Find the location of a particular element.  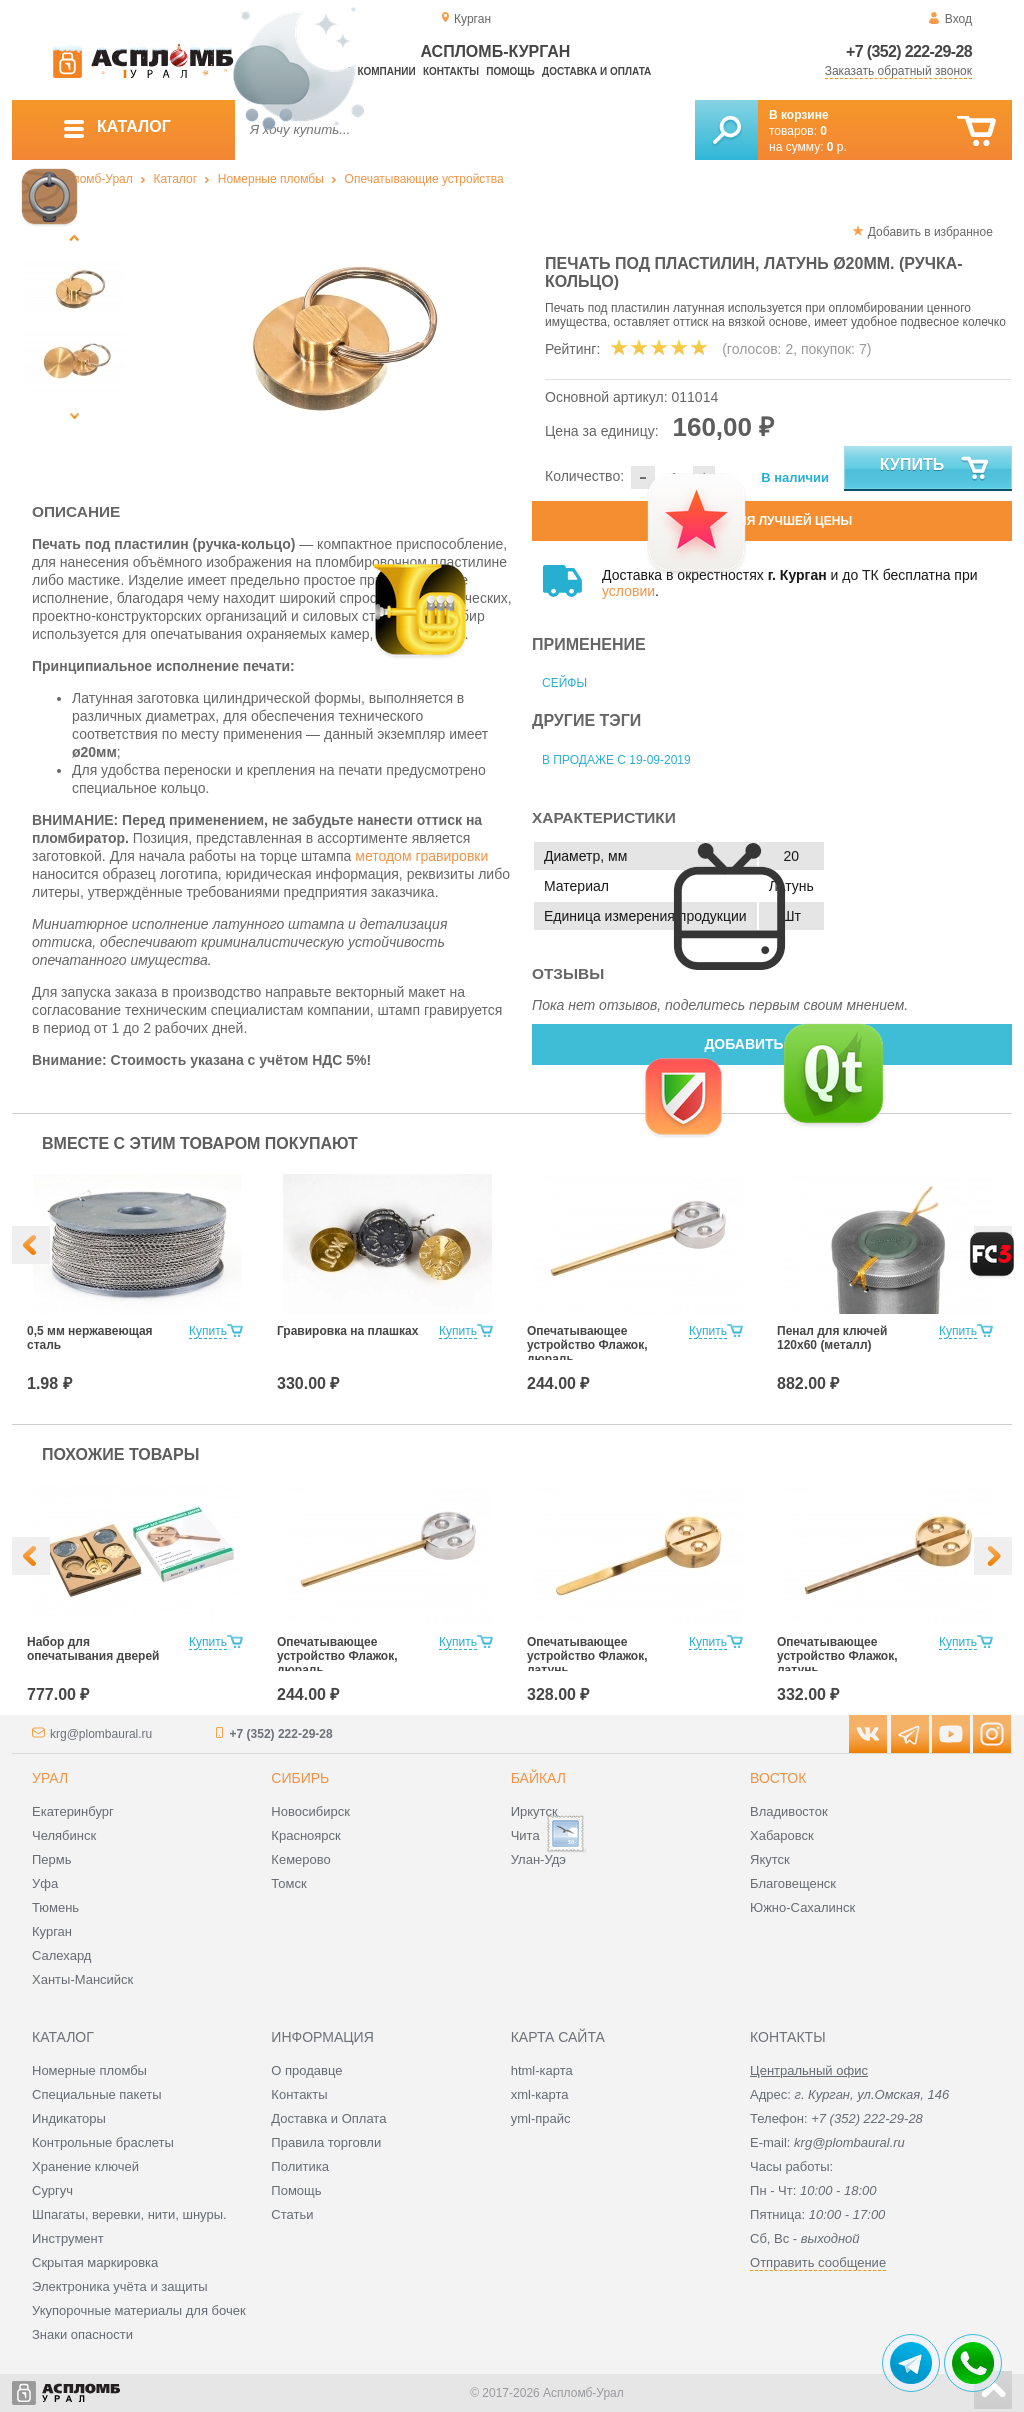

open bookmarks manager app is located at coordinates (696, 522).